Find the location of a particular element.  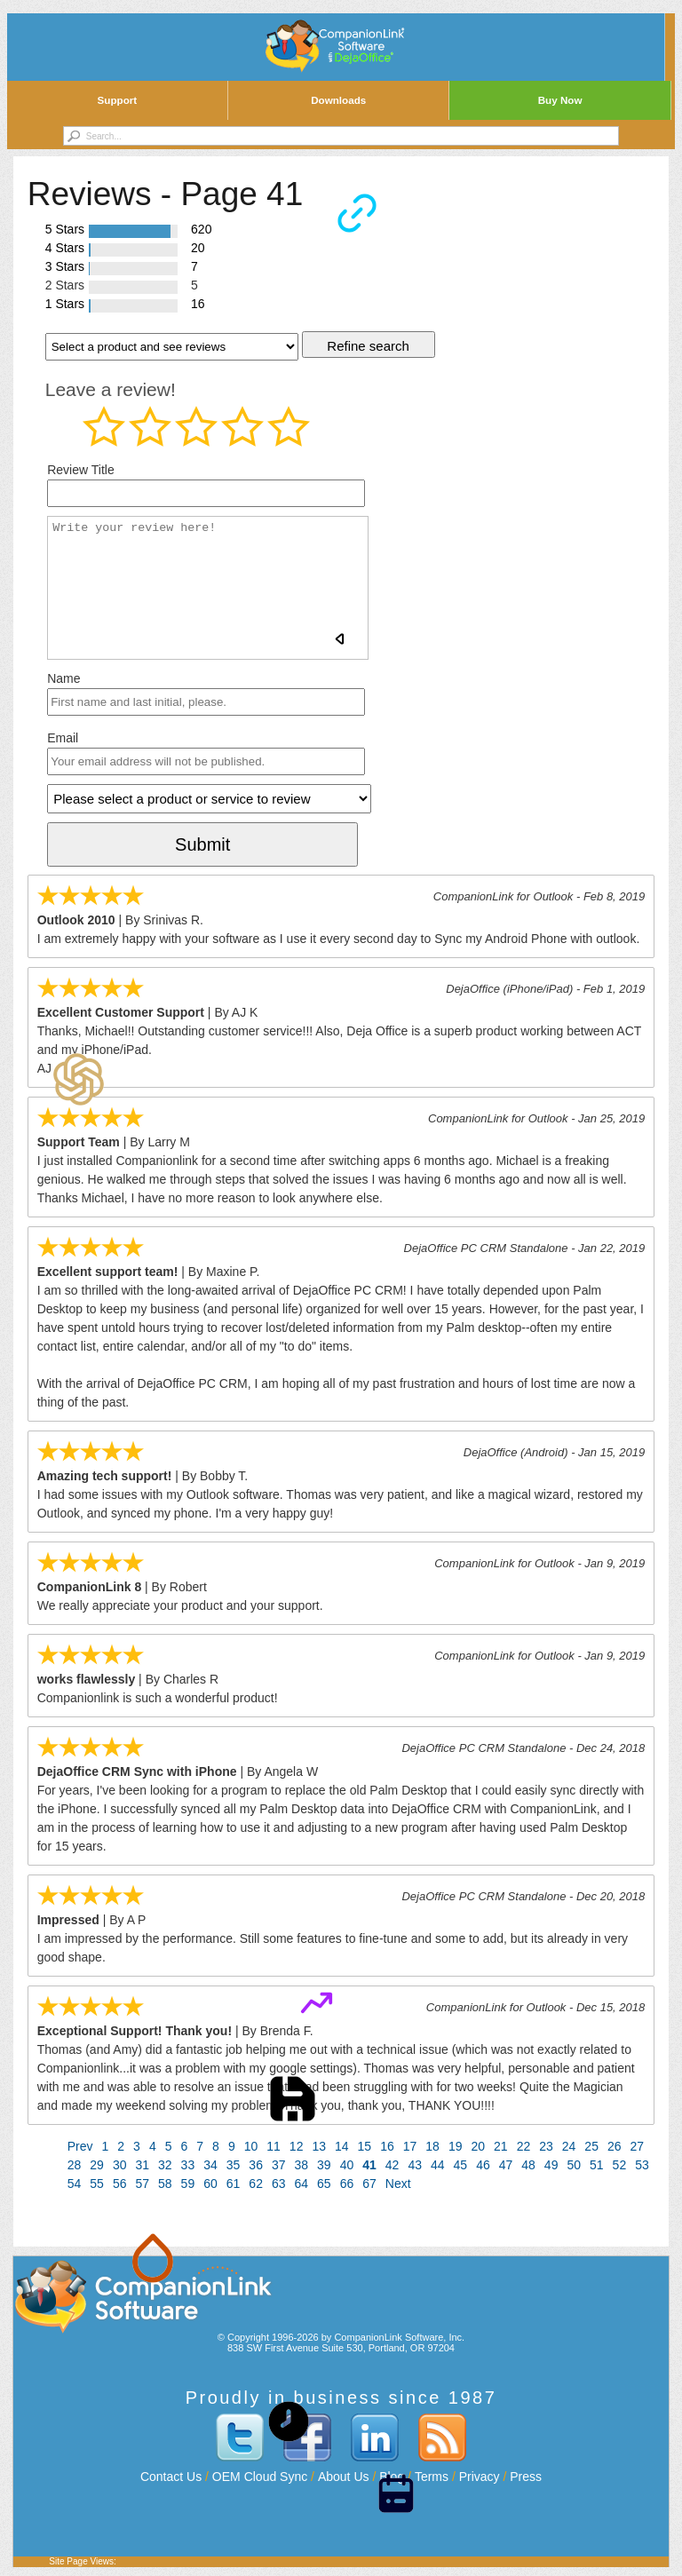

copy or share a link is located at coordinates (357, 213).